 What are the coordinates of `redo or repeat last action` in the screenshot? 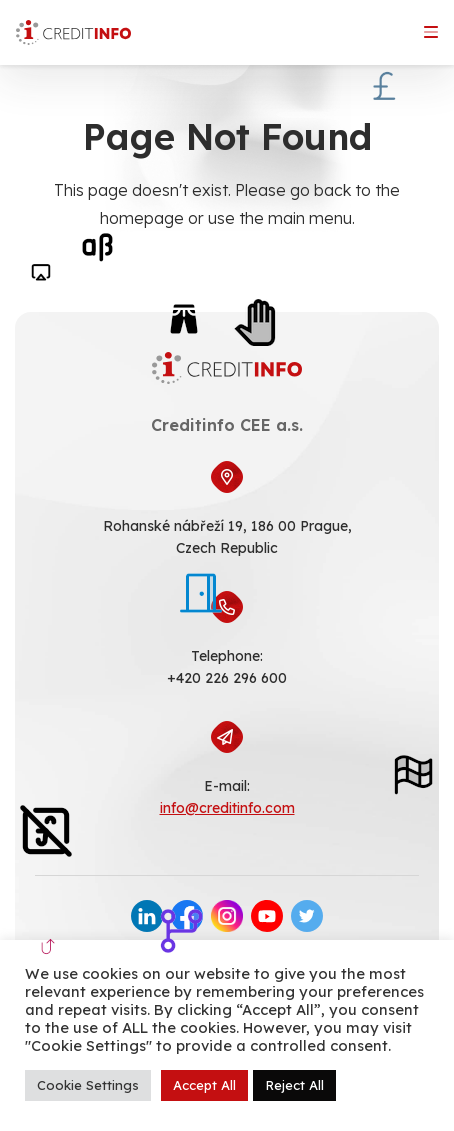 It's located at (47, 946).